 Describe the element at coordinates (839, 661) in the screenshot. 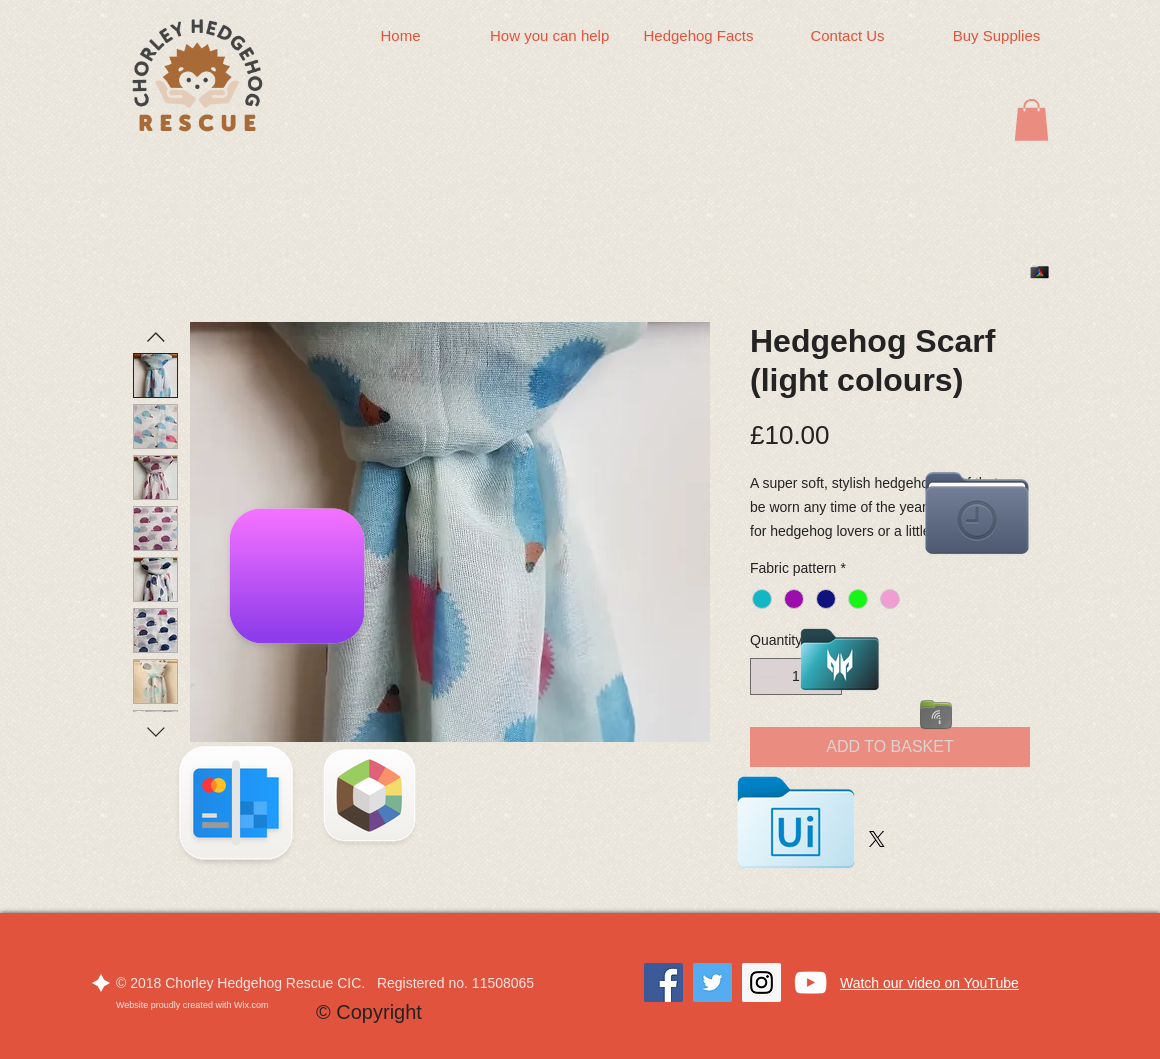

I see `open acer predator game files folder` at that location.